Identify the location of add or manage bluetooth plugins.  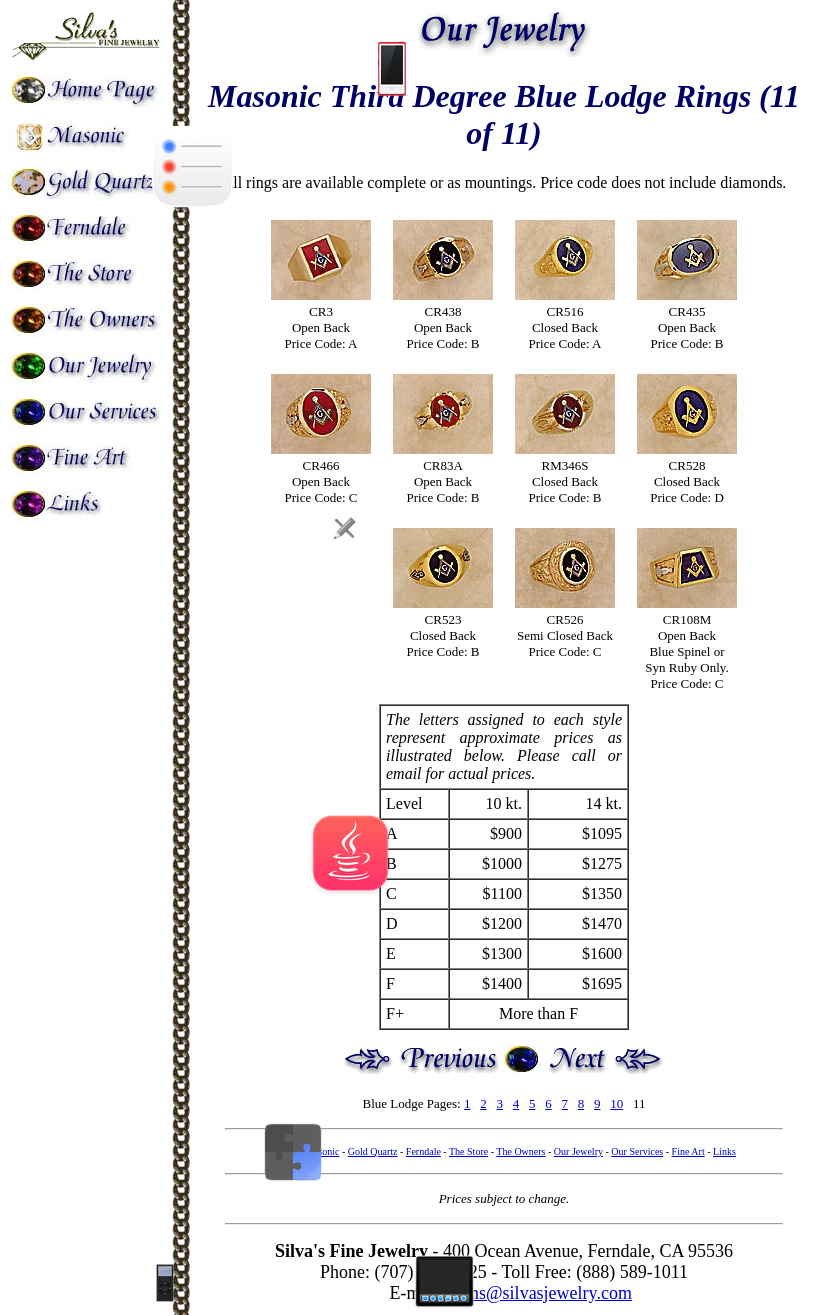
(293, 1152).